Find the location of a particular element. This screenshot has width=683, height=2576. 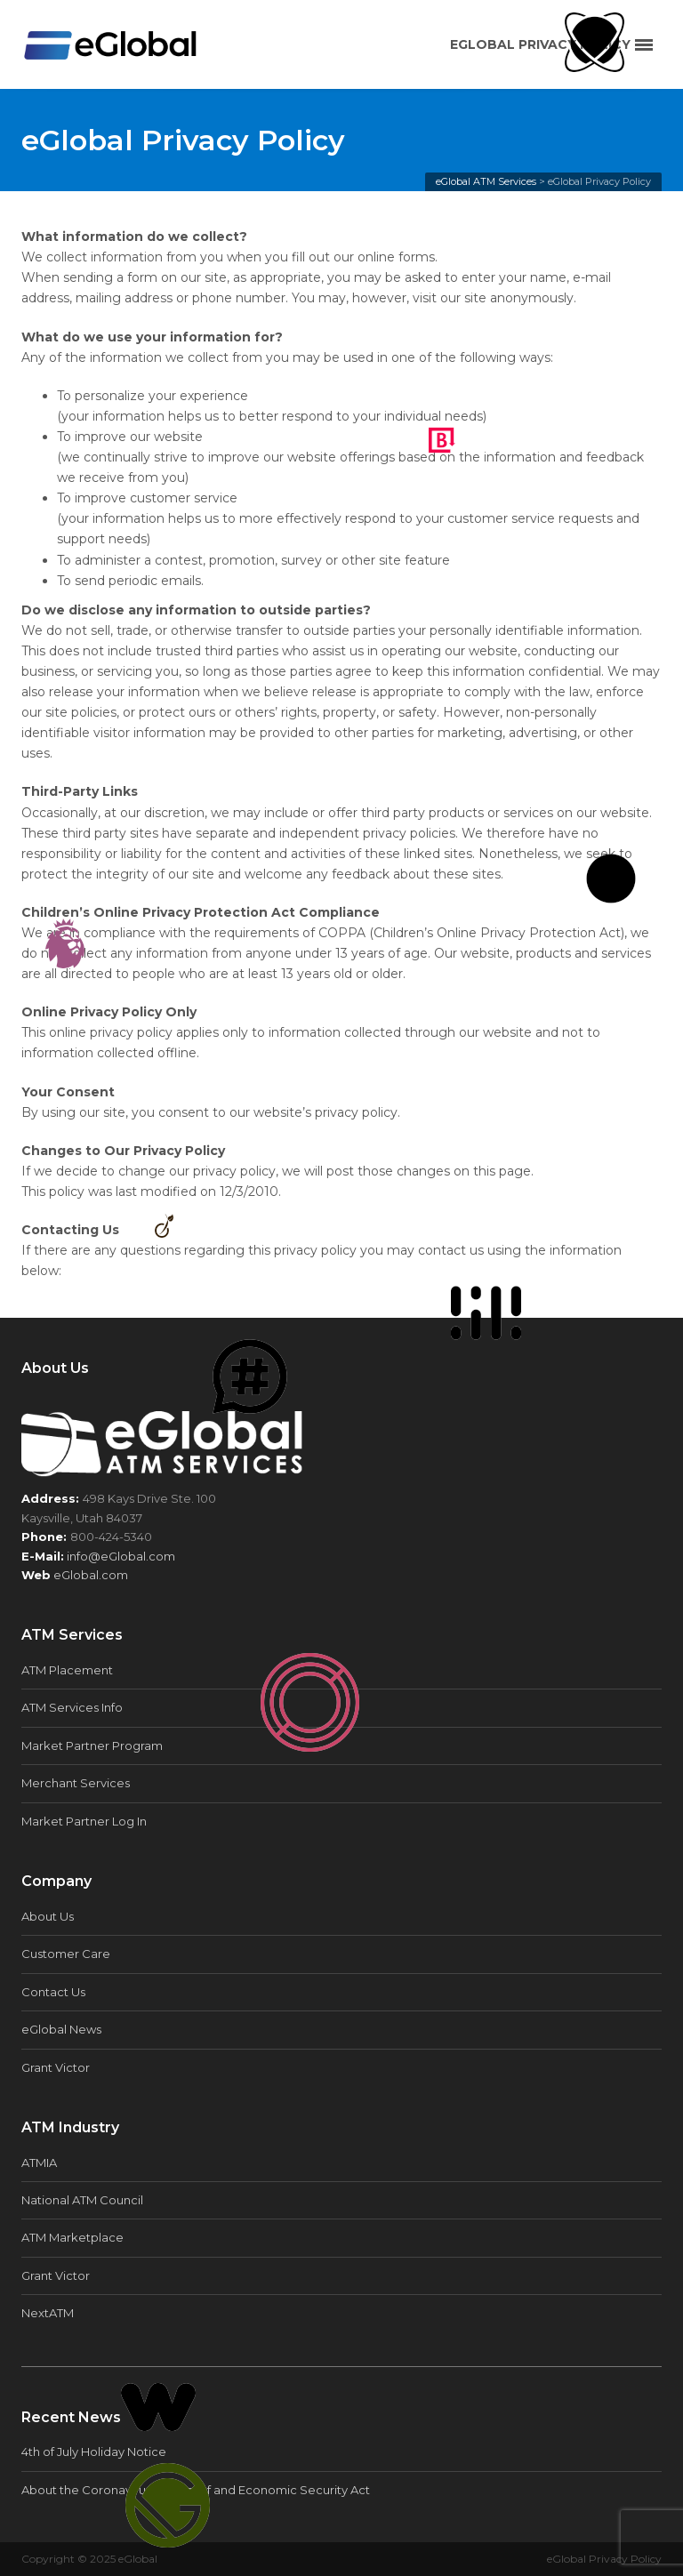

ReactOS project logo is located at coordinates (594, 42).